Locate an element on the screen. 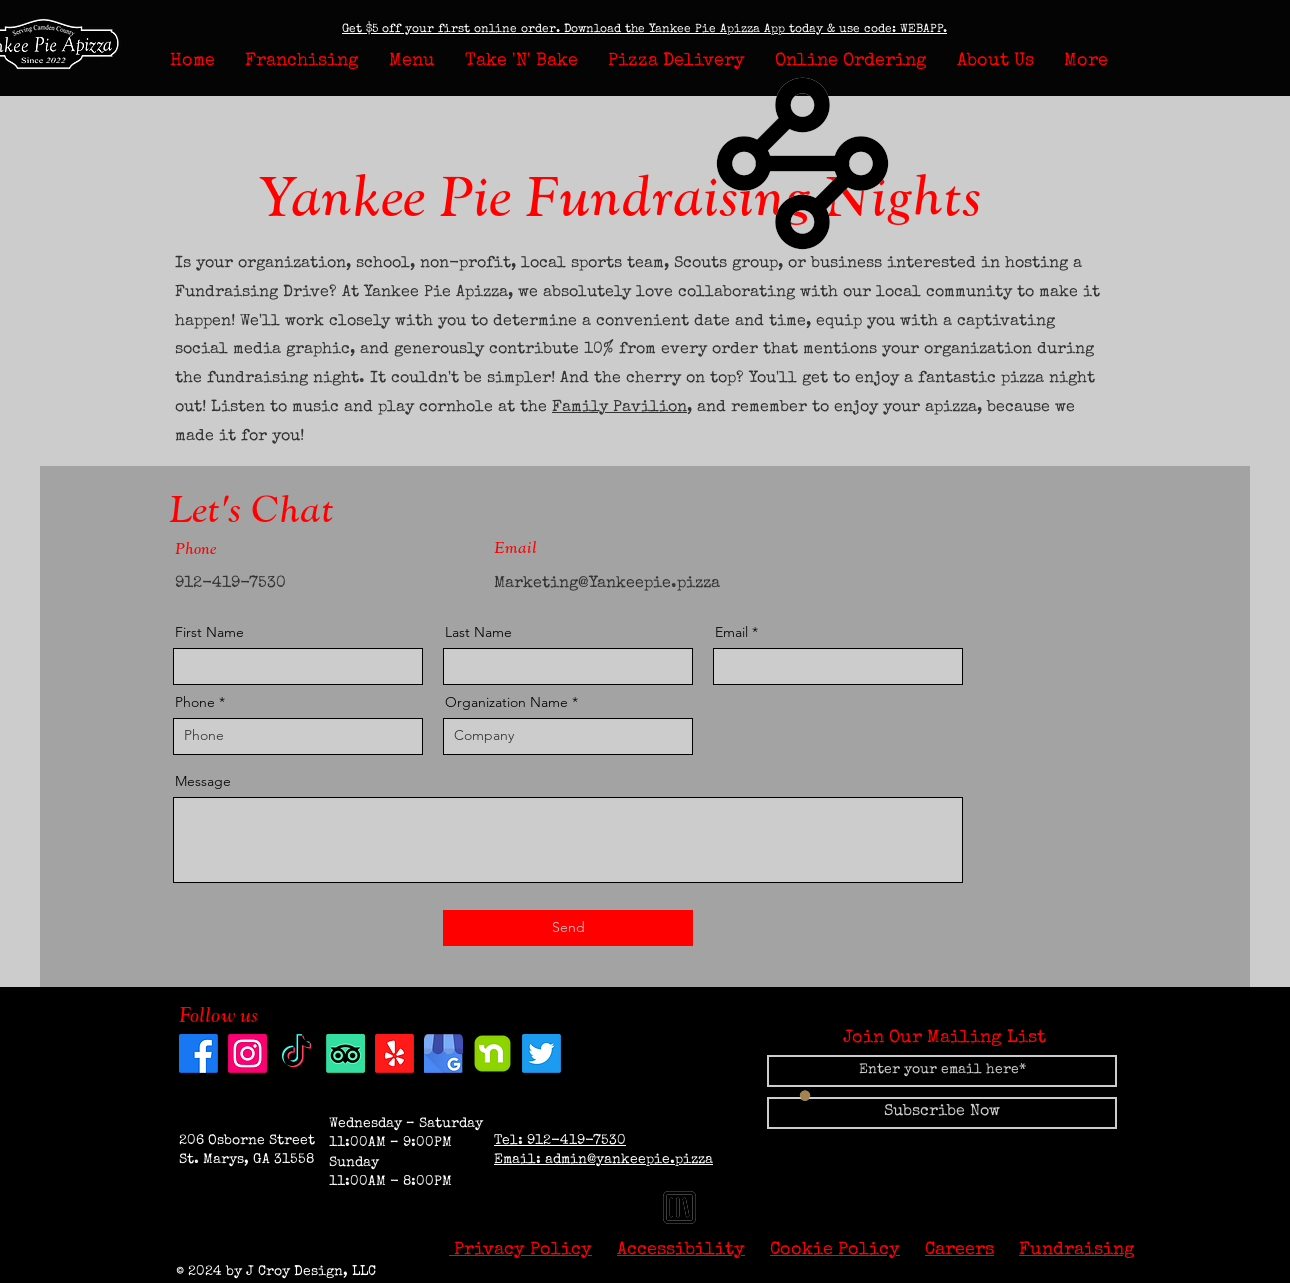 The image size is (1290, 1283). view route waypoints or path nodes is located at coordinates (802, 163).